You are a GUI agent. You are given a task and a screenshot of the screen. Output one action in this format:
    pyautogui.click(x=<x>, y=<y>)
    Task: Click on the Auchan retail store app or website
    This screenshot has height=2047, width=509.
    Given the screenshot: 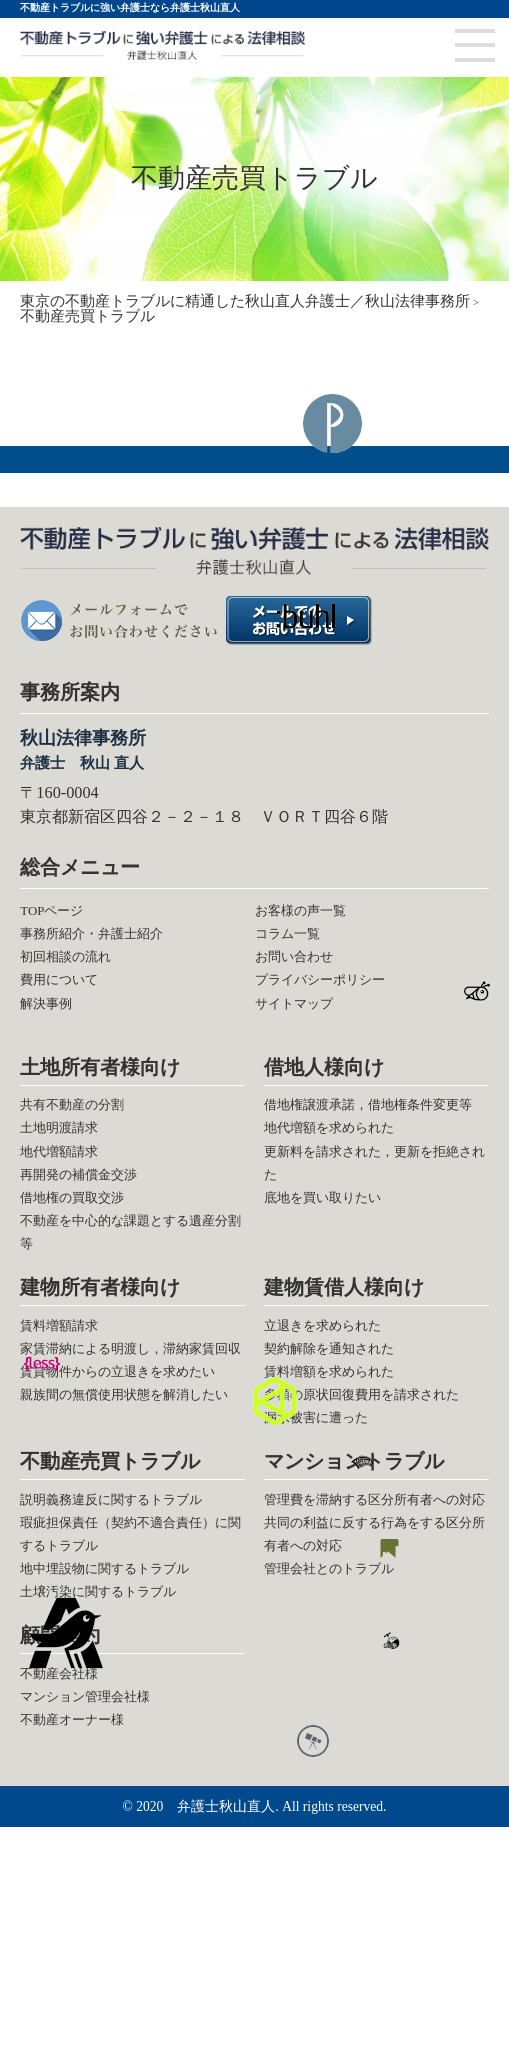 What is the action you would take?
    pyautogui.click(x=66, y=1633)
    